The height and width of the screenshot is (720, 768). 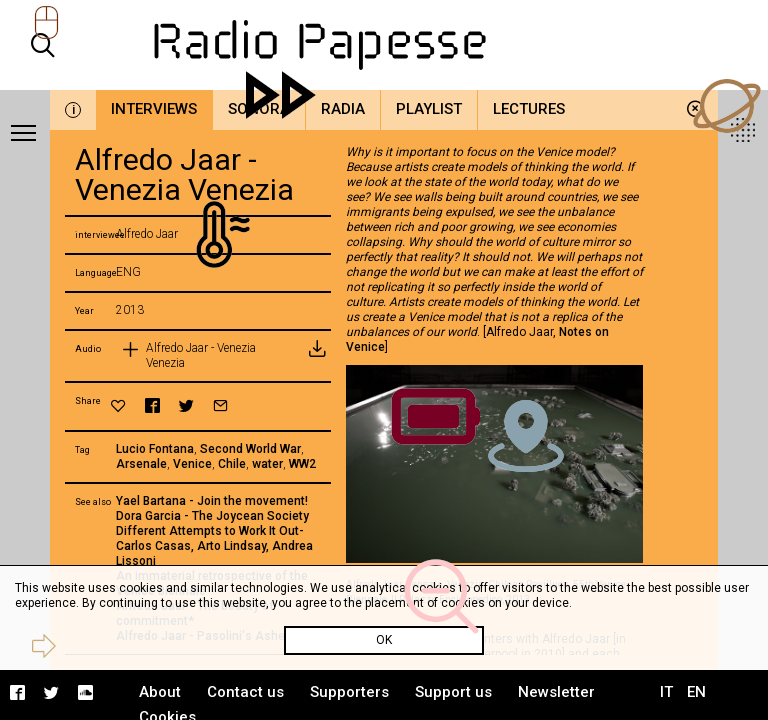 I want to click on go to next item or step, so click(x=43, y=646).